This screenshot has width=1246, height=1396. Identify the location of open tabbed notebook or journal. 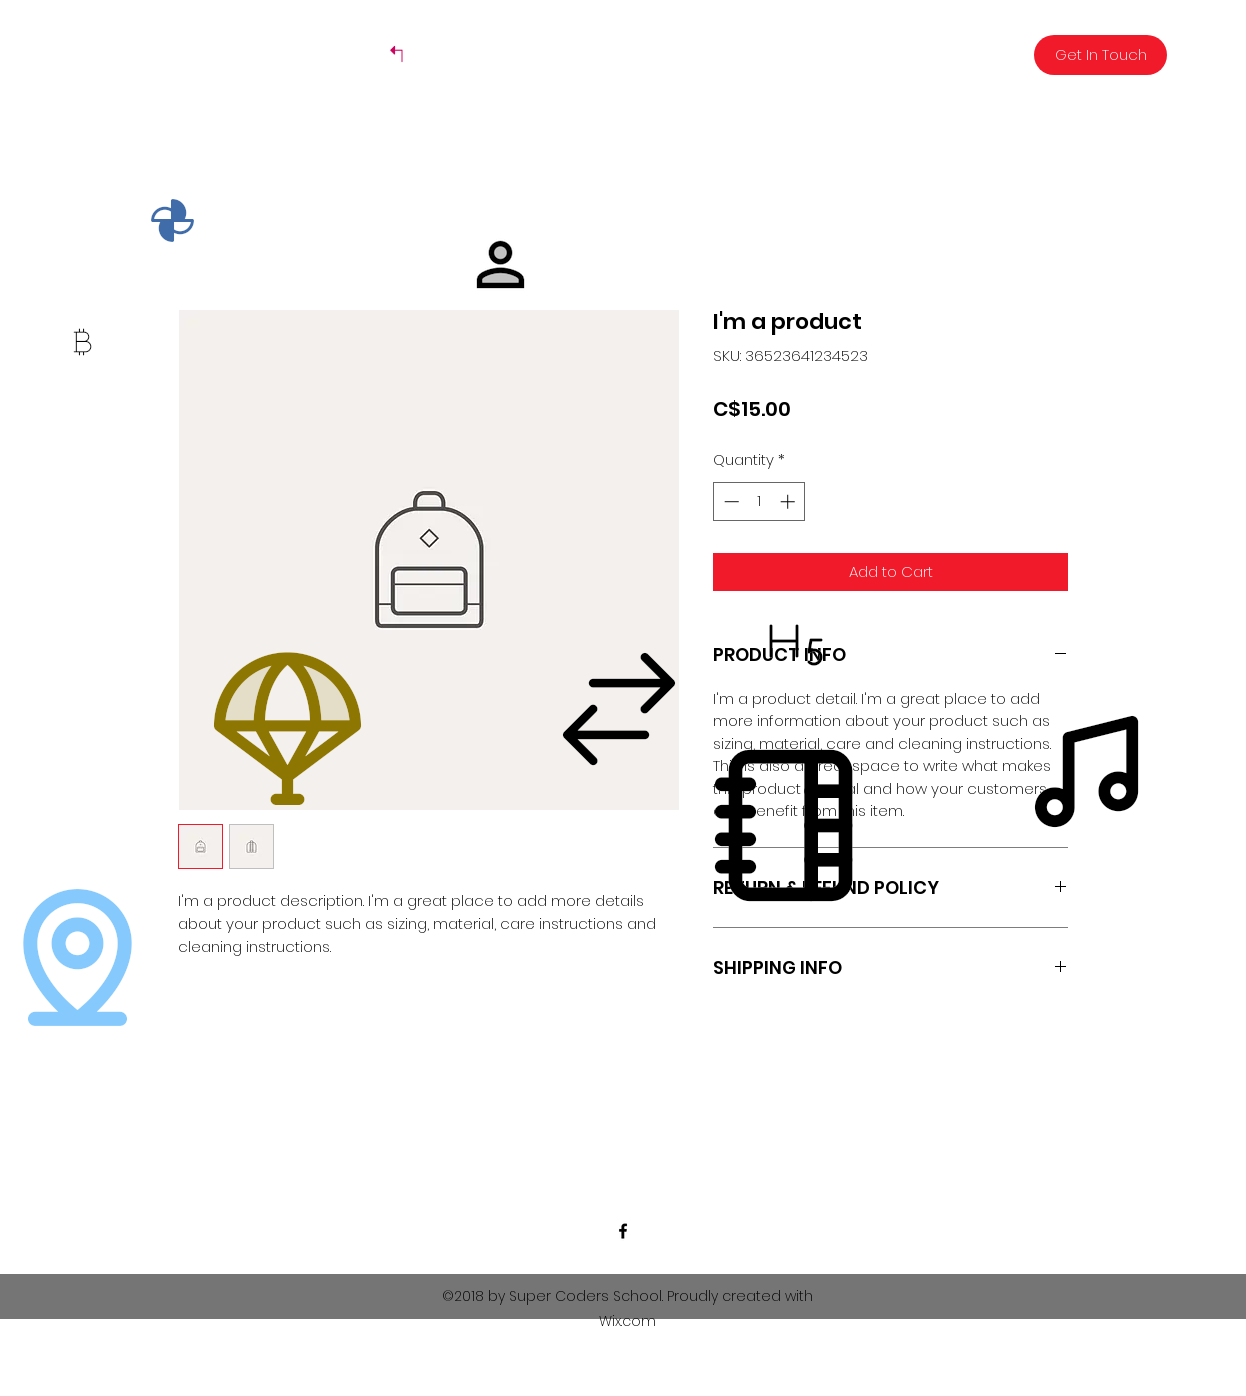
(790, 825).